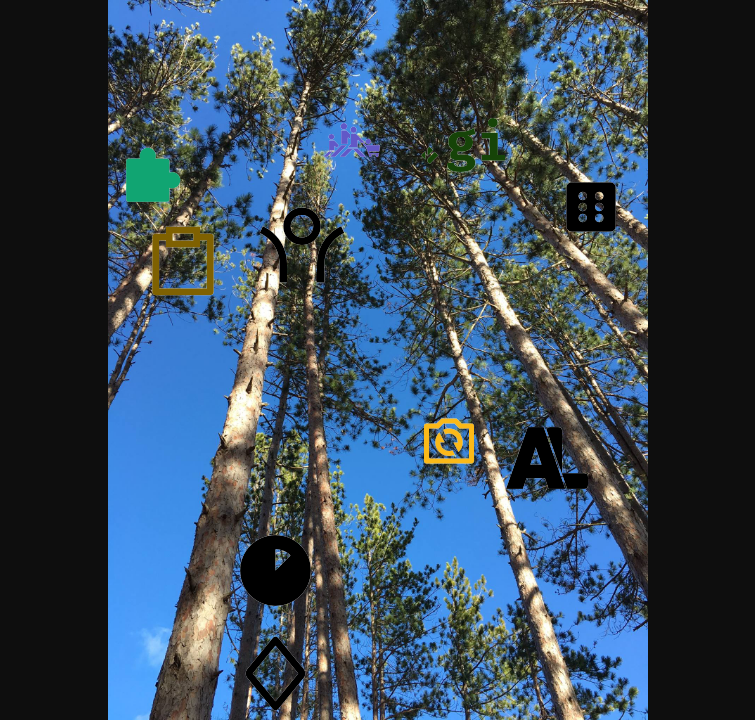  Describe the element at coordinates (302, 245) in the screenshot. I see `accessibility or inclusive design features` at that location.